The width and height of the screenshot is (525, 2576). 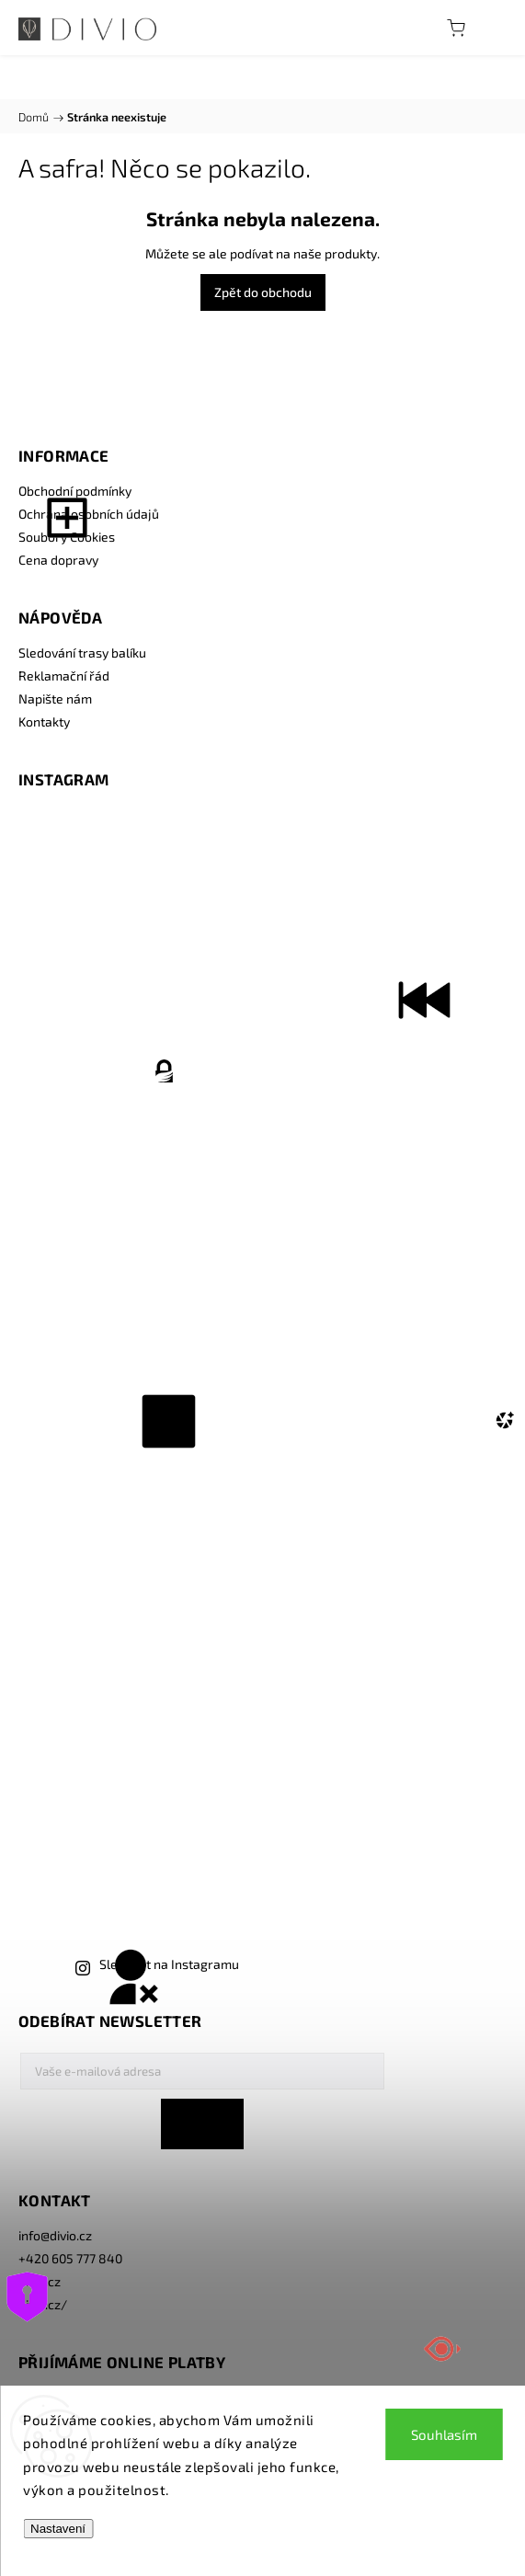 What do you see at coordinates (424, 1000) in the screenshot?
I see `skip to the beginning of the track` at bounding box center [424, 1000].